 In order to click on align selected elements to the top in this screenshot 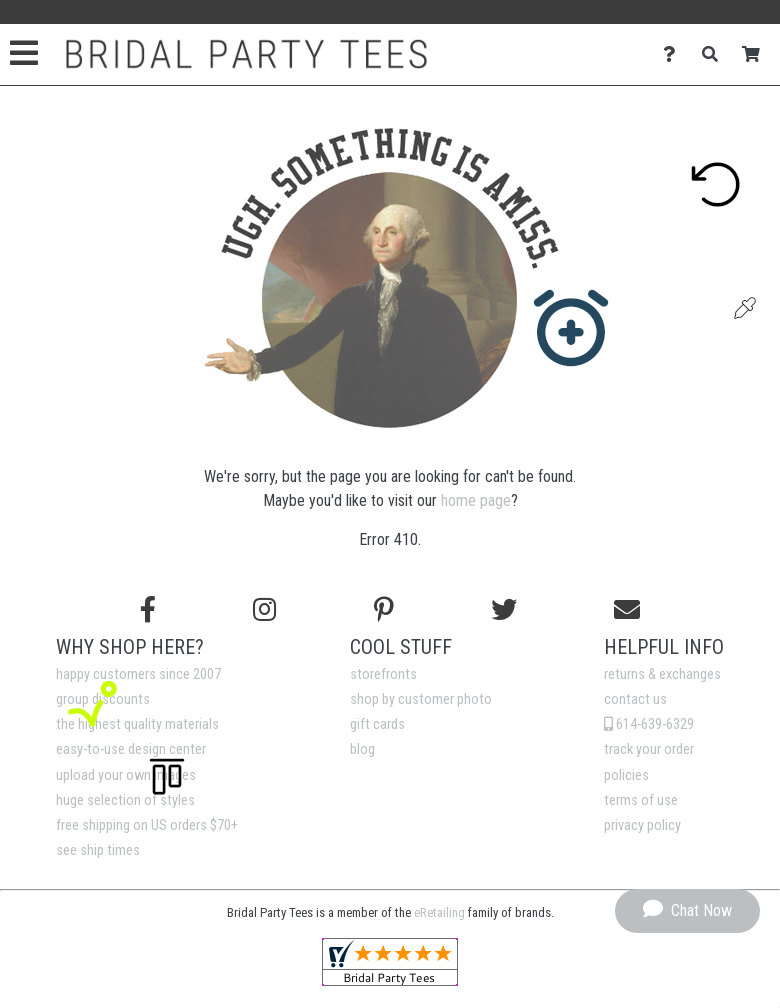, I will do `click(167, 776)`.